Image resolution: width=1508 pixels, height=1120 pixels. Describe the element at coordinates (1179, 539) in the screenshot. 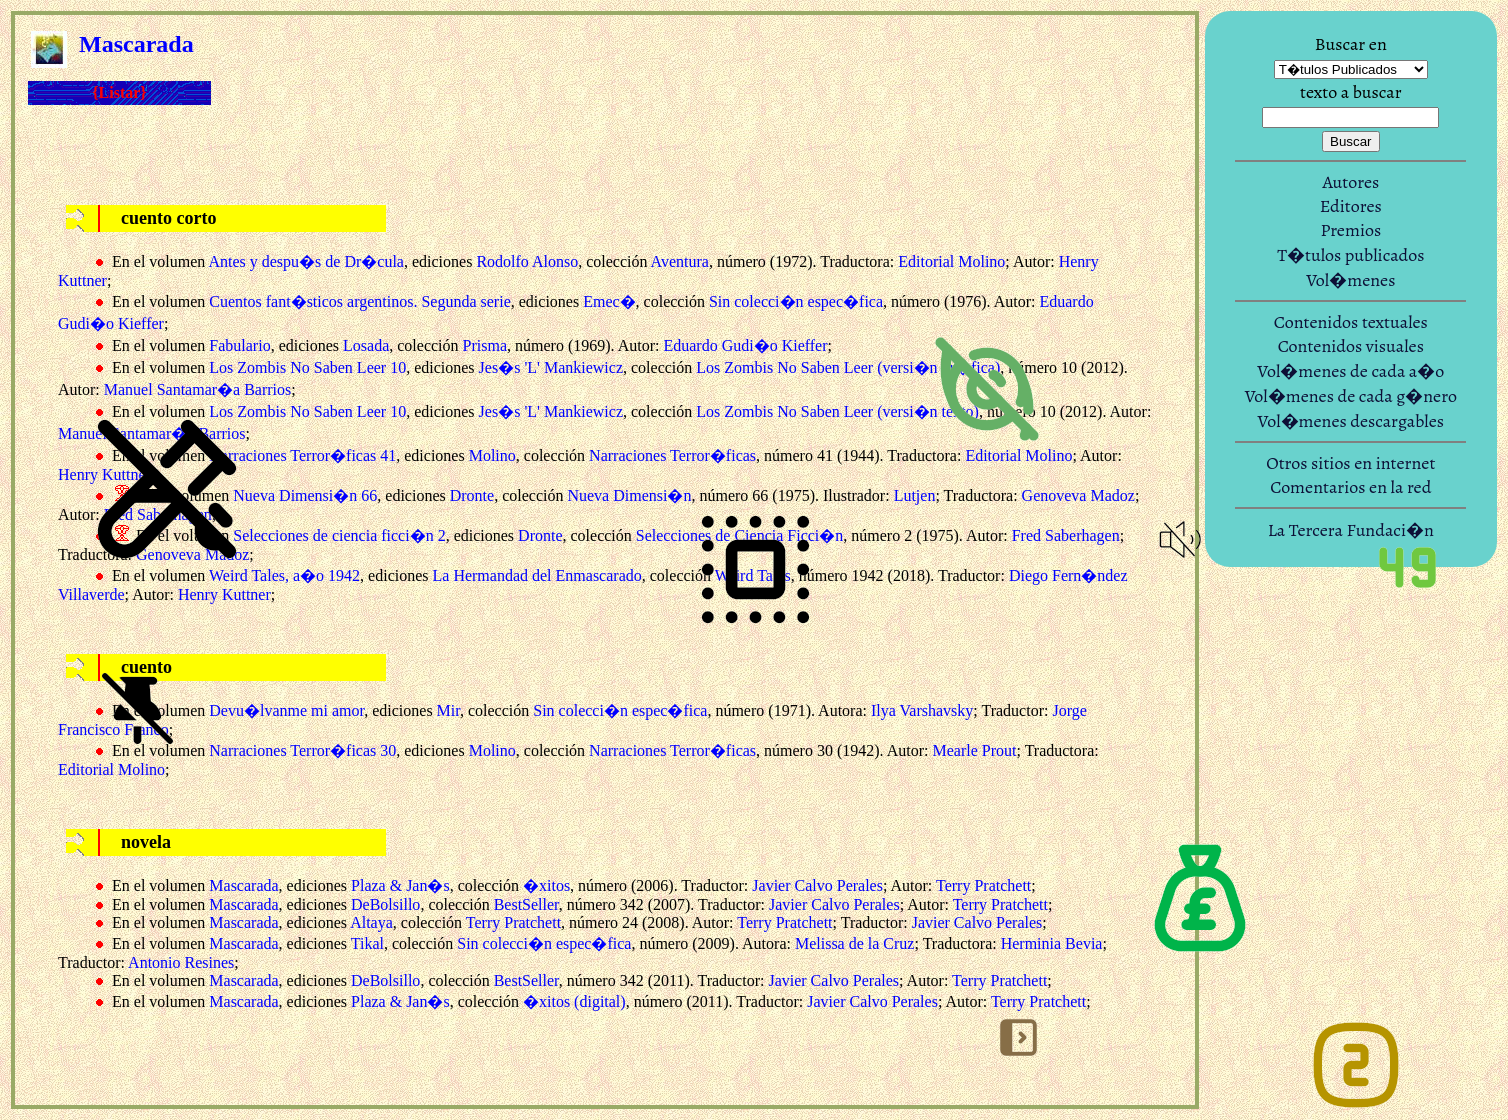

I see `mute audio or sound` at that location.